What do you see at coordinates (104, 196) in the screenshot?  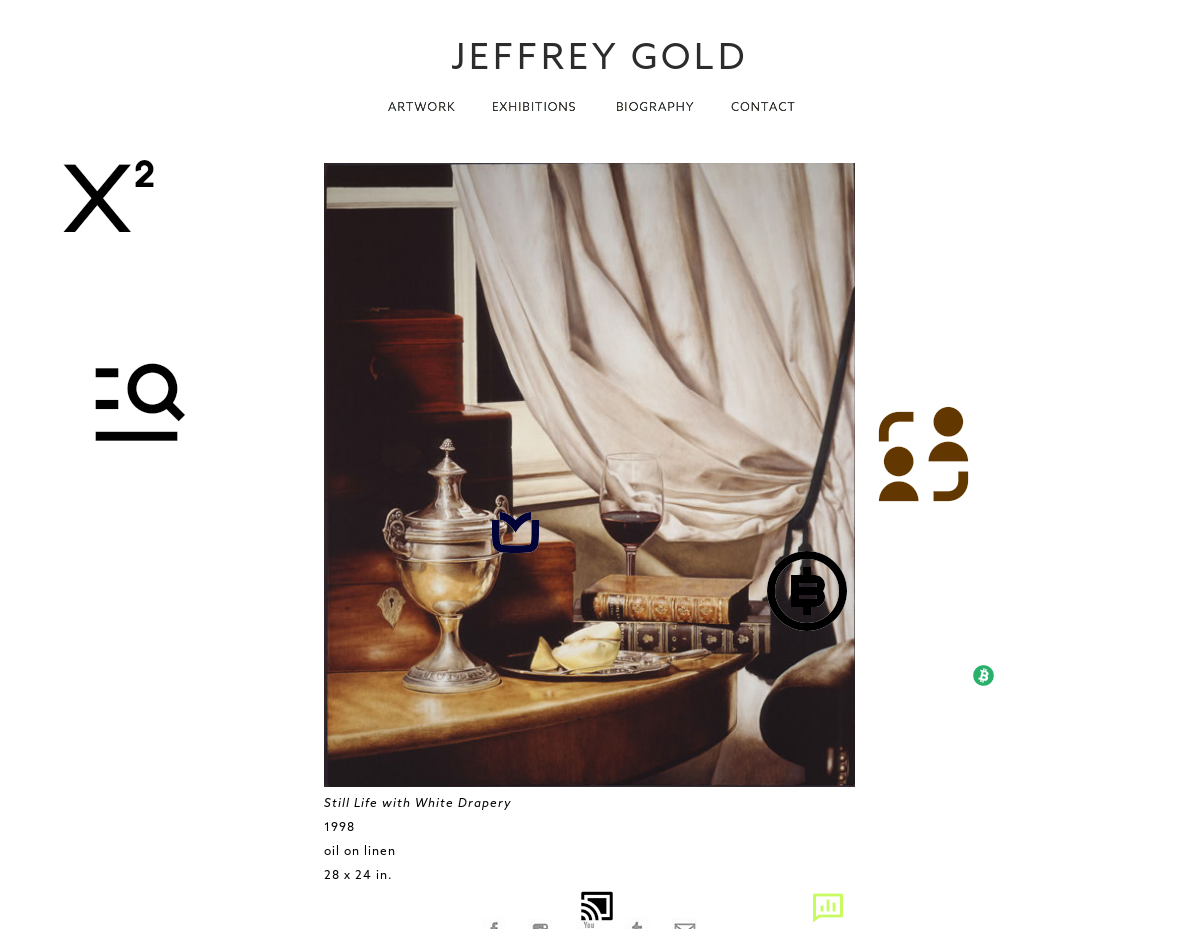 I see `format selected text as superscript` at bounding box center [104, 196].